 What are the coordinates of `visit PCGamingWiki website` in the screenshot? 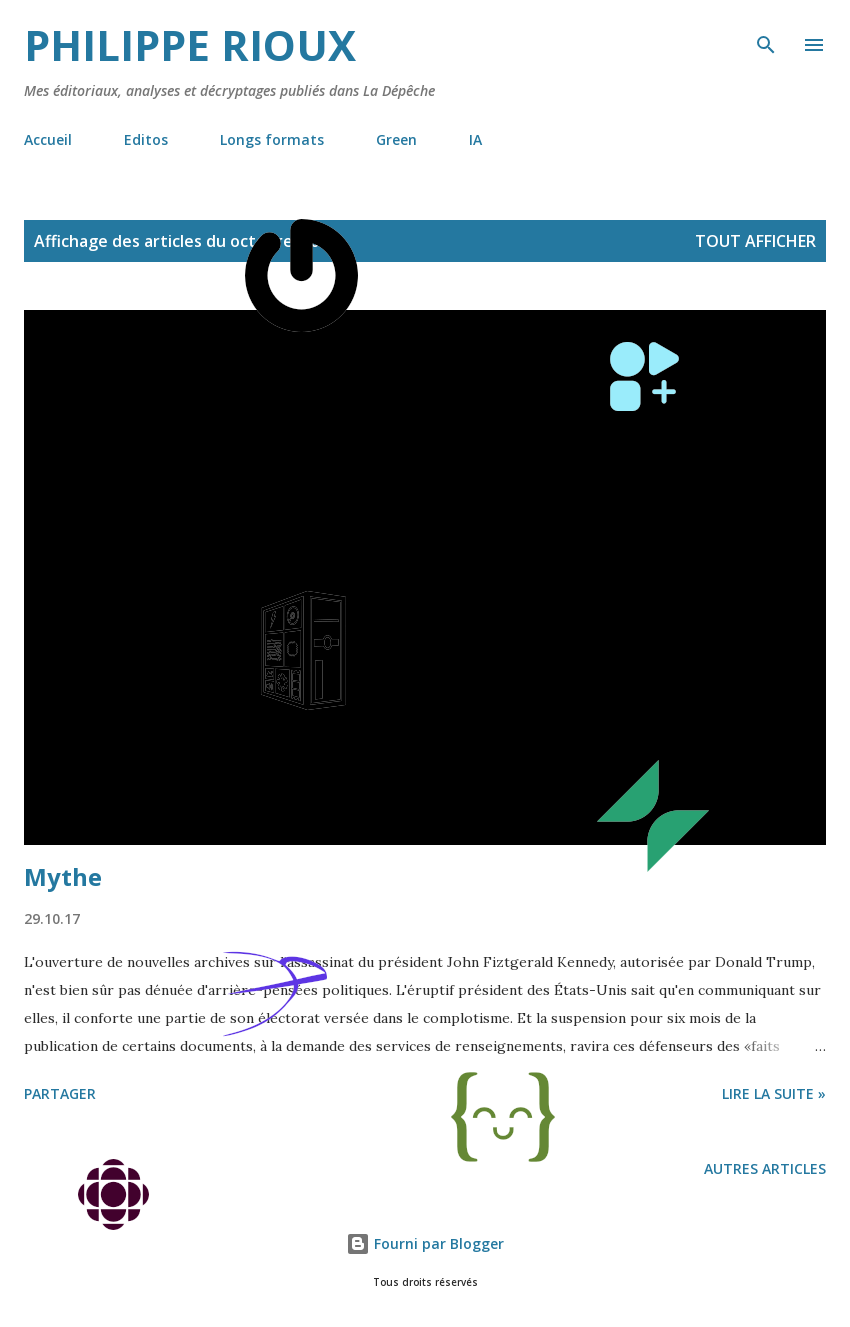 It's located at (303, 650).